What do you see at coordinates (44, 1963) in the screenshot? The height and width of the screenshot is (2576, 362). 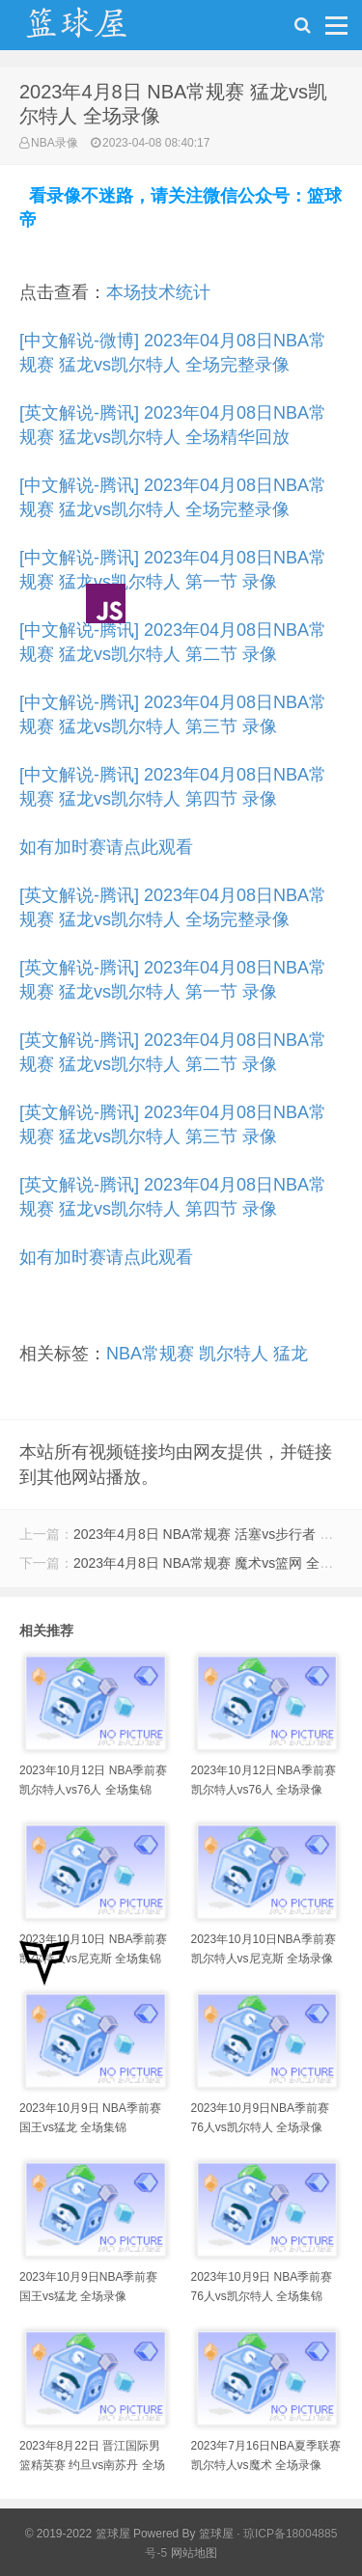 I see `open CodeSignal app or website` at bounding box center [44, 1963].